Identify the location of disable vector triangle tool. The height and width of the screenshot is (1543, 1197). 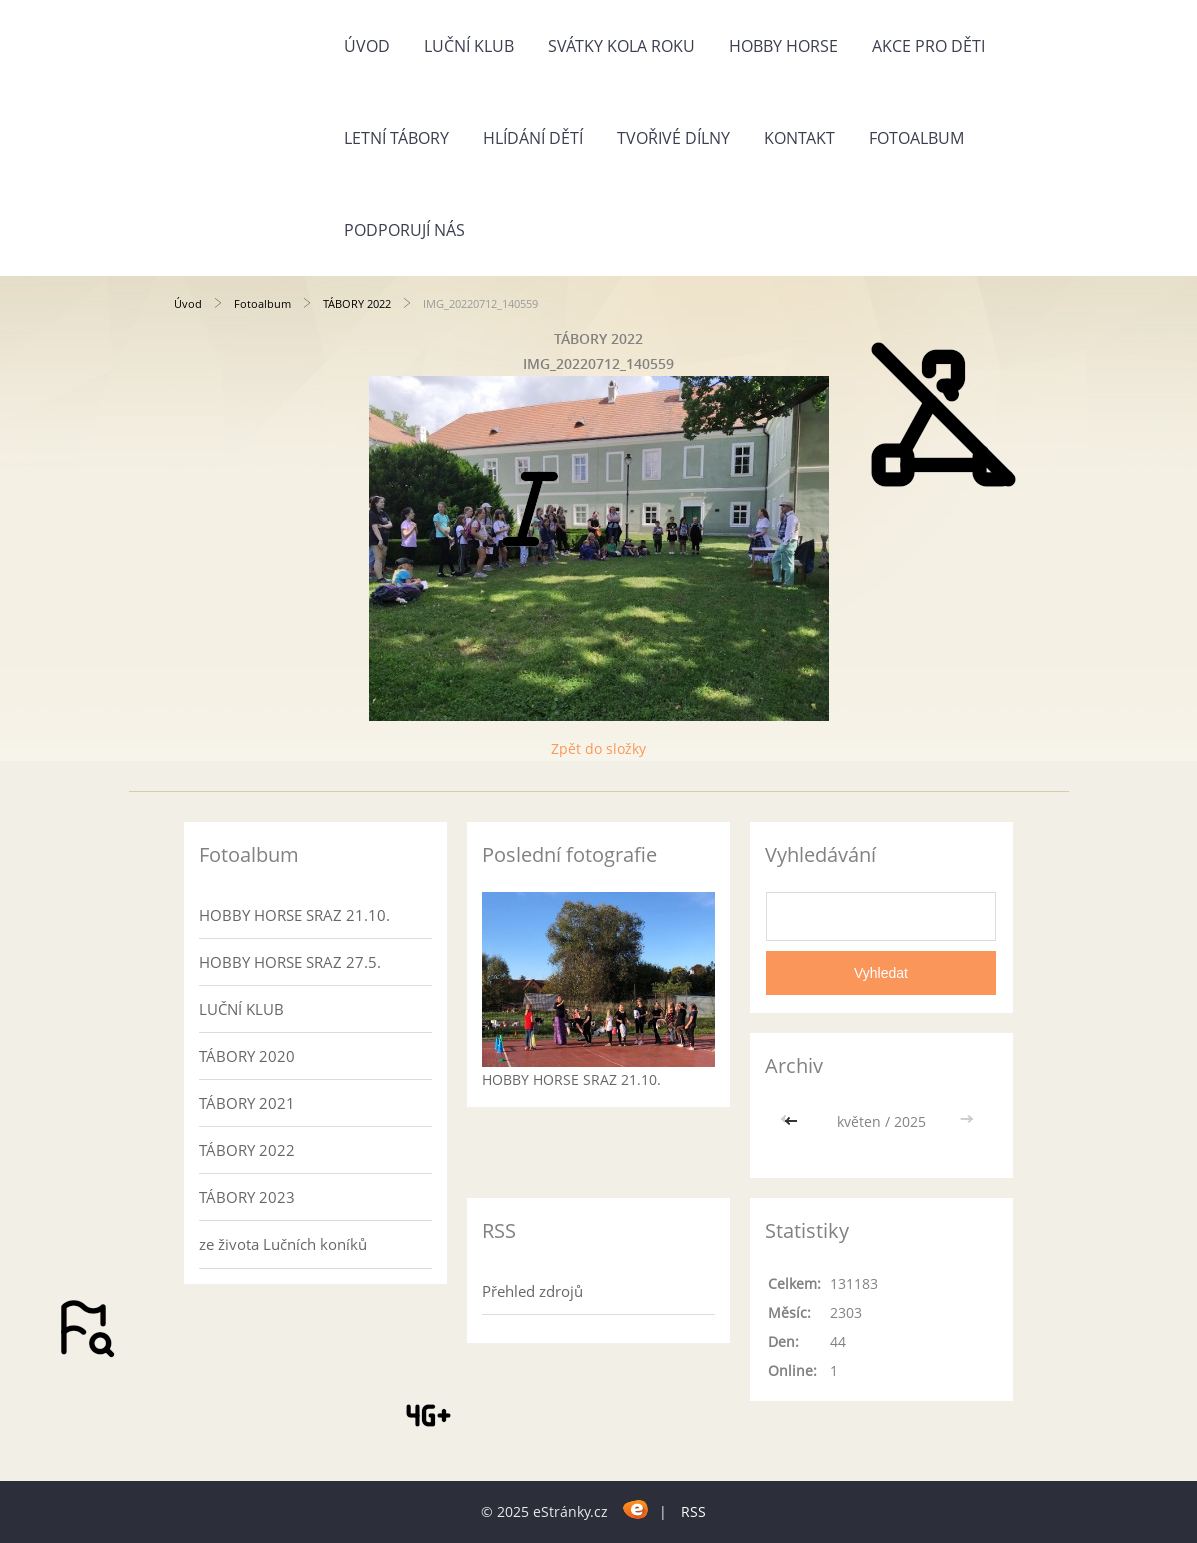
(943, 414).